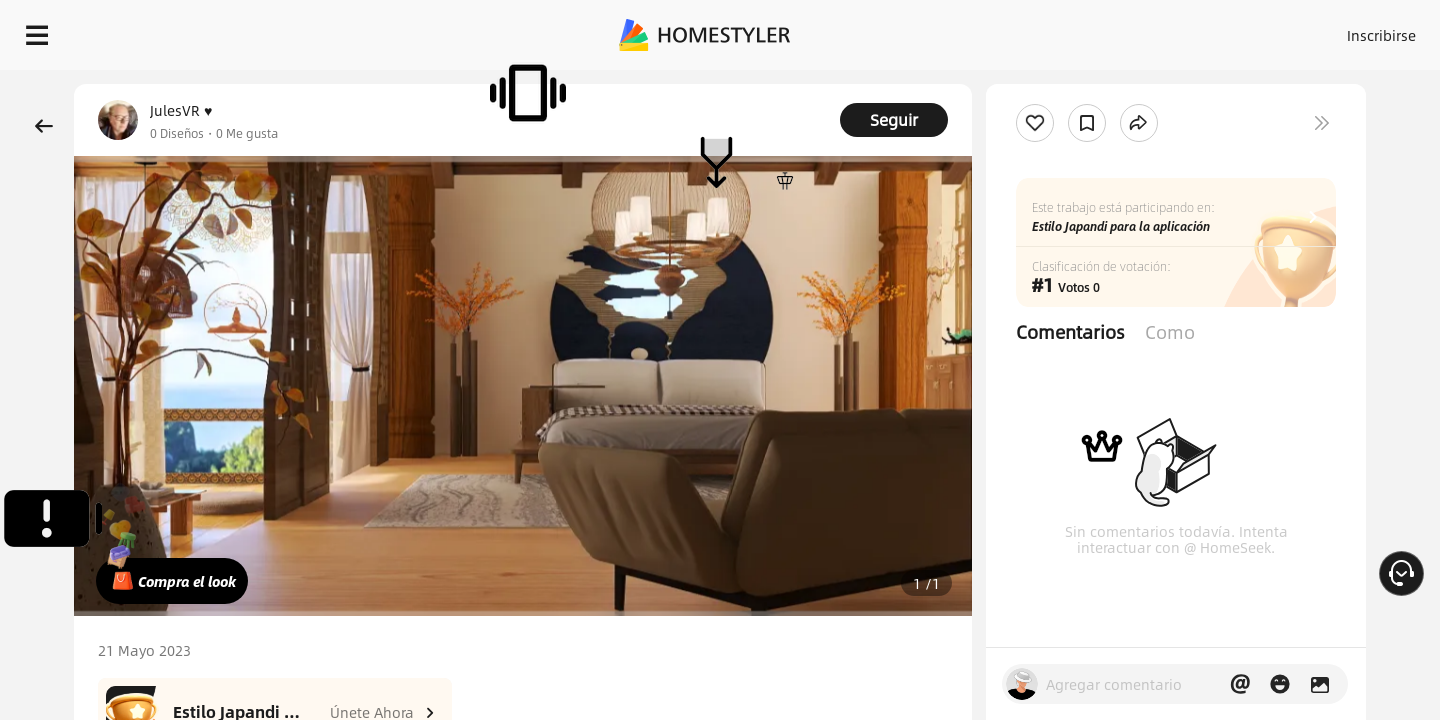  Describe the element at coordinates (716, 160) in the screenshot. I see `merge branches or items together` at that location.